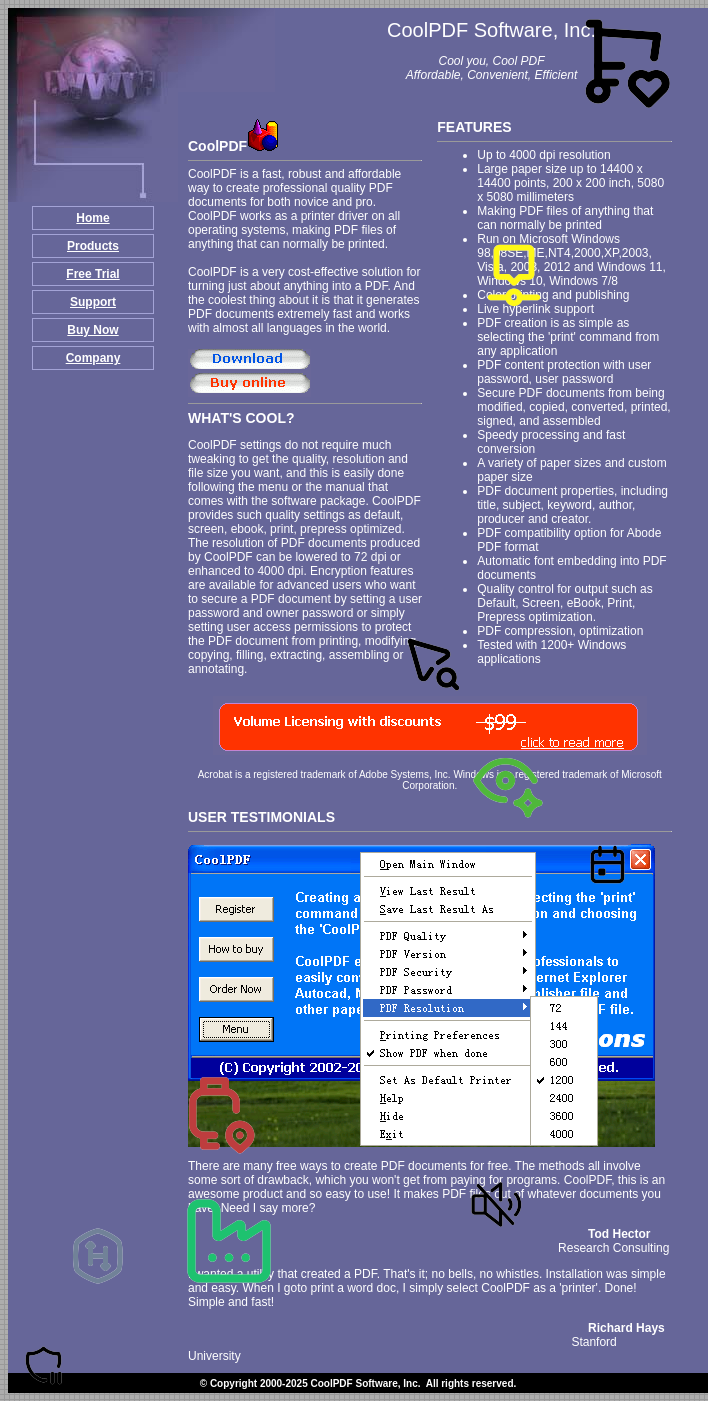 The image size is (708, 1401). What do you see at coordinates (505, 780) in the screenshot?
I see `enable smart view or AI-powered visual features` at bounding box center [505, 780].